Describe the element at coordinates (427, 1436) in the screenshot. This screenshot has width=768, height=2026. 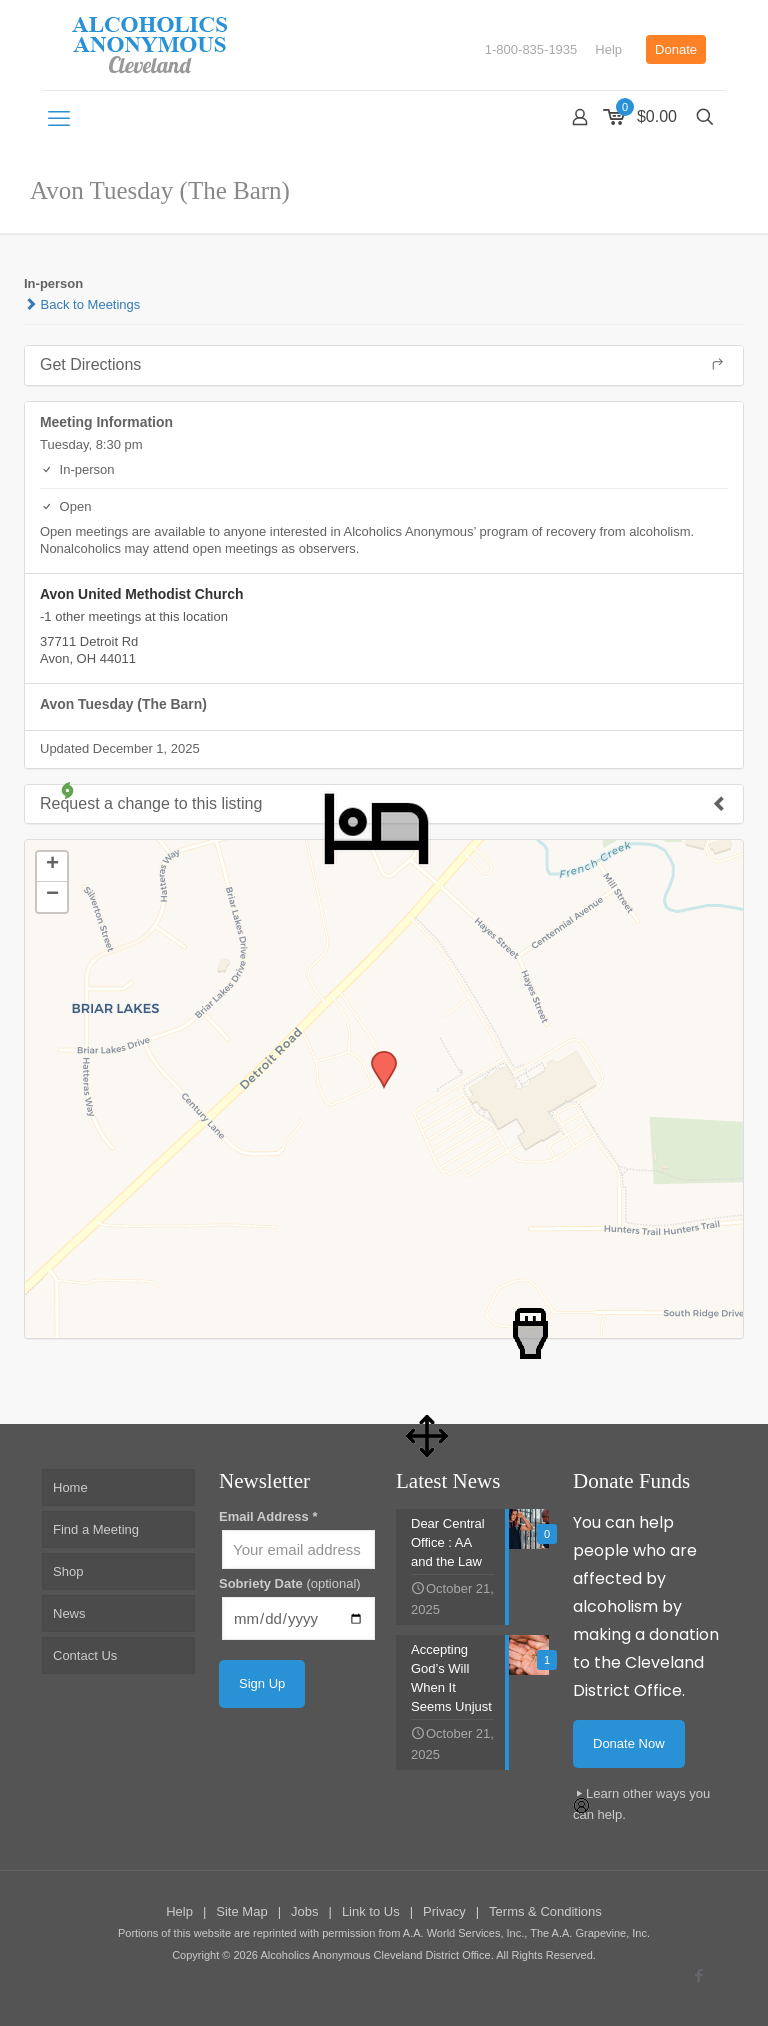
I see `move or reposition an element` at that location.